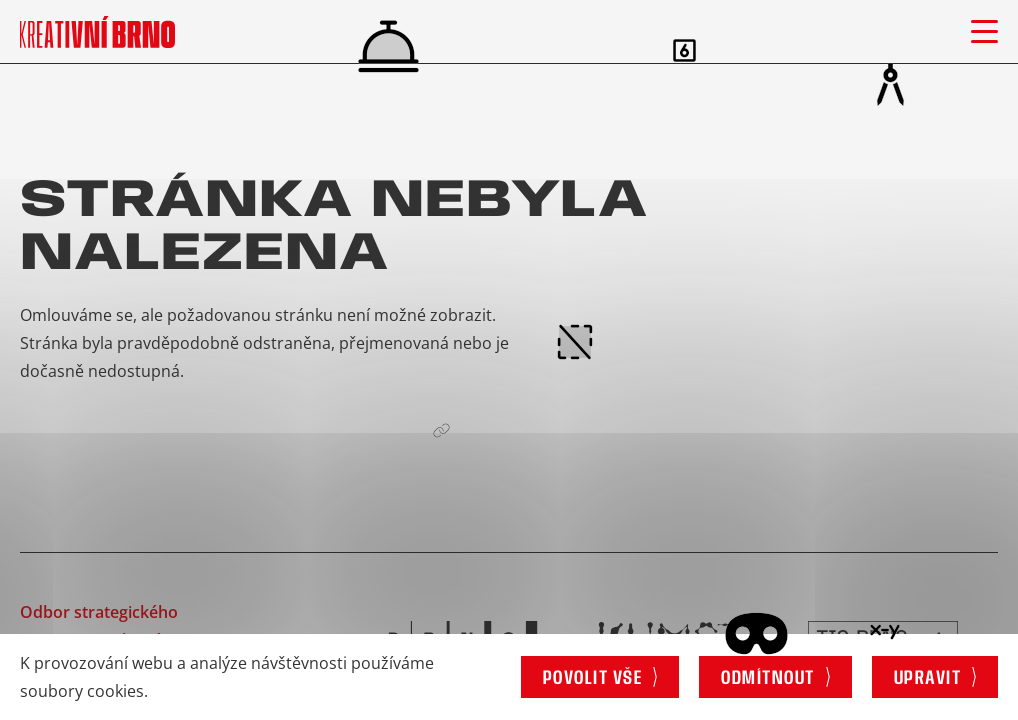 The height and width of the screenshot is (720, 1018). Describe the element at coordinates (756, 633) in the screenshot. I see `enable incognito or private browsing mode` at that location.